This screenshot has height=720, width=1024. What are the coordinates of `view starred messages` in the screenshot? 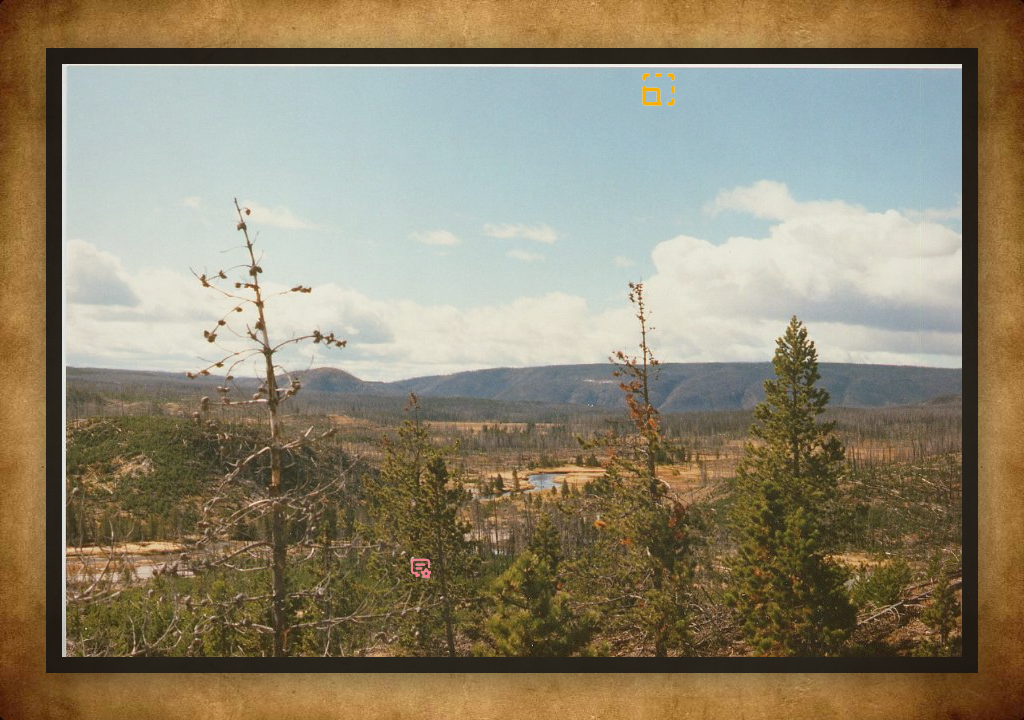 It's located at (420, 567).